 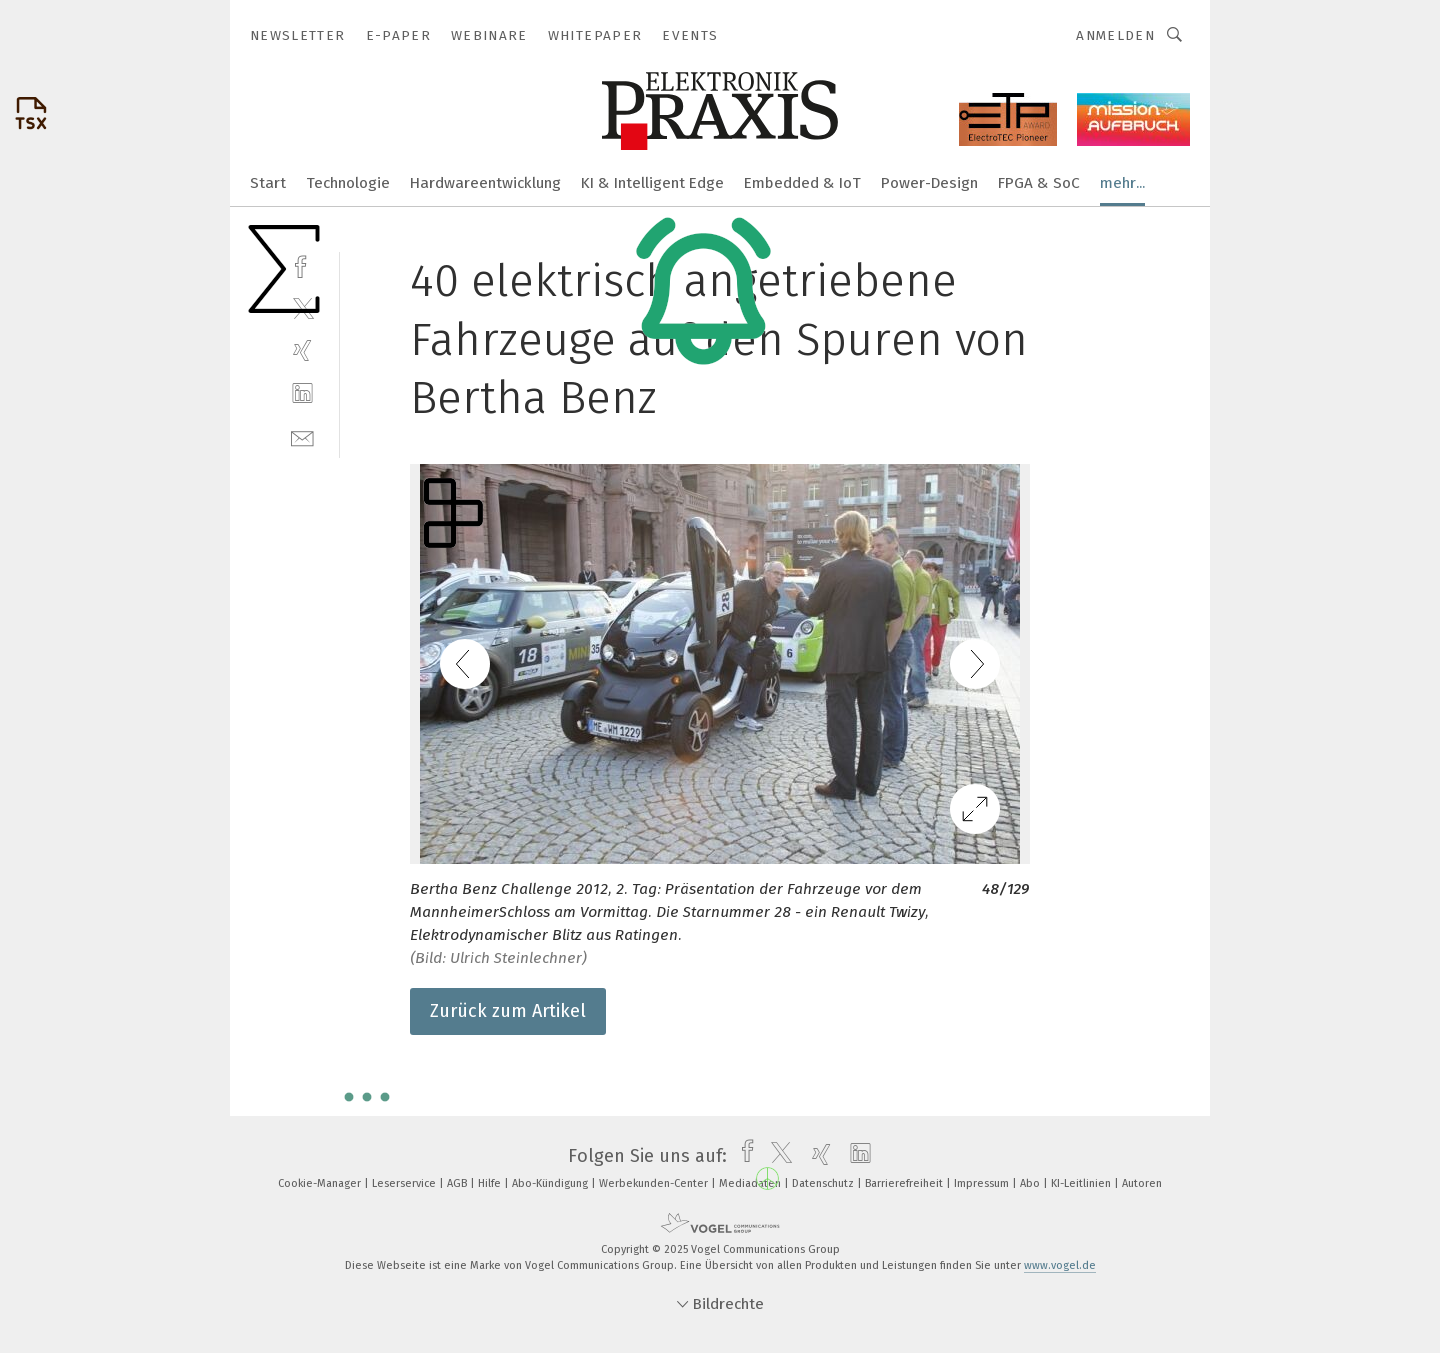 I want to click on open a TypeScript JSX file, so click(x=31, y=114).